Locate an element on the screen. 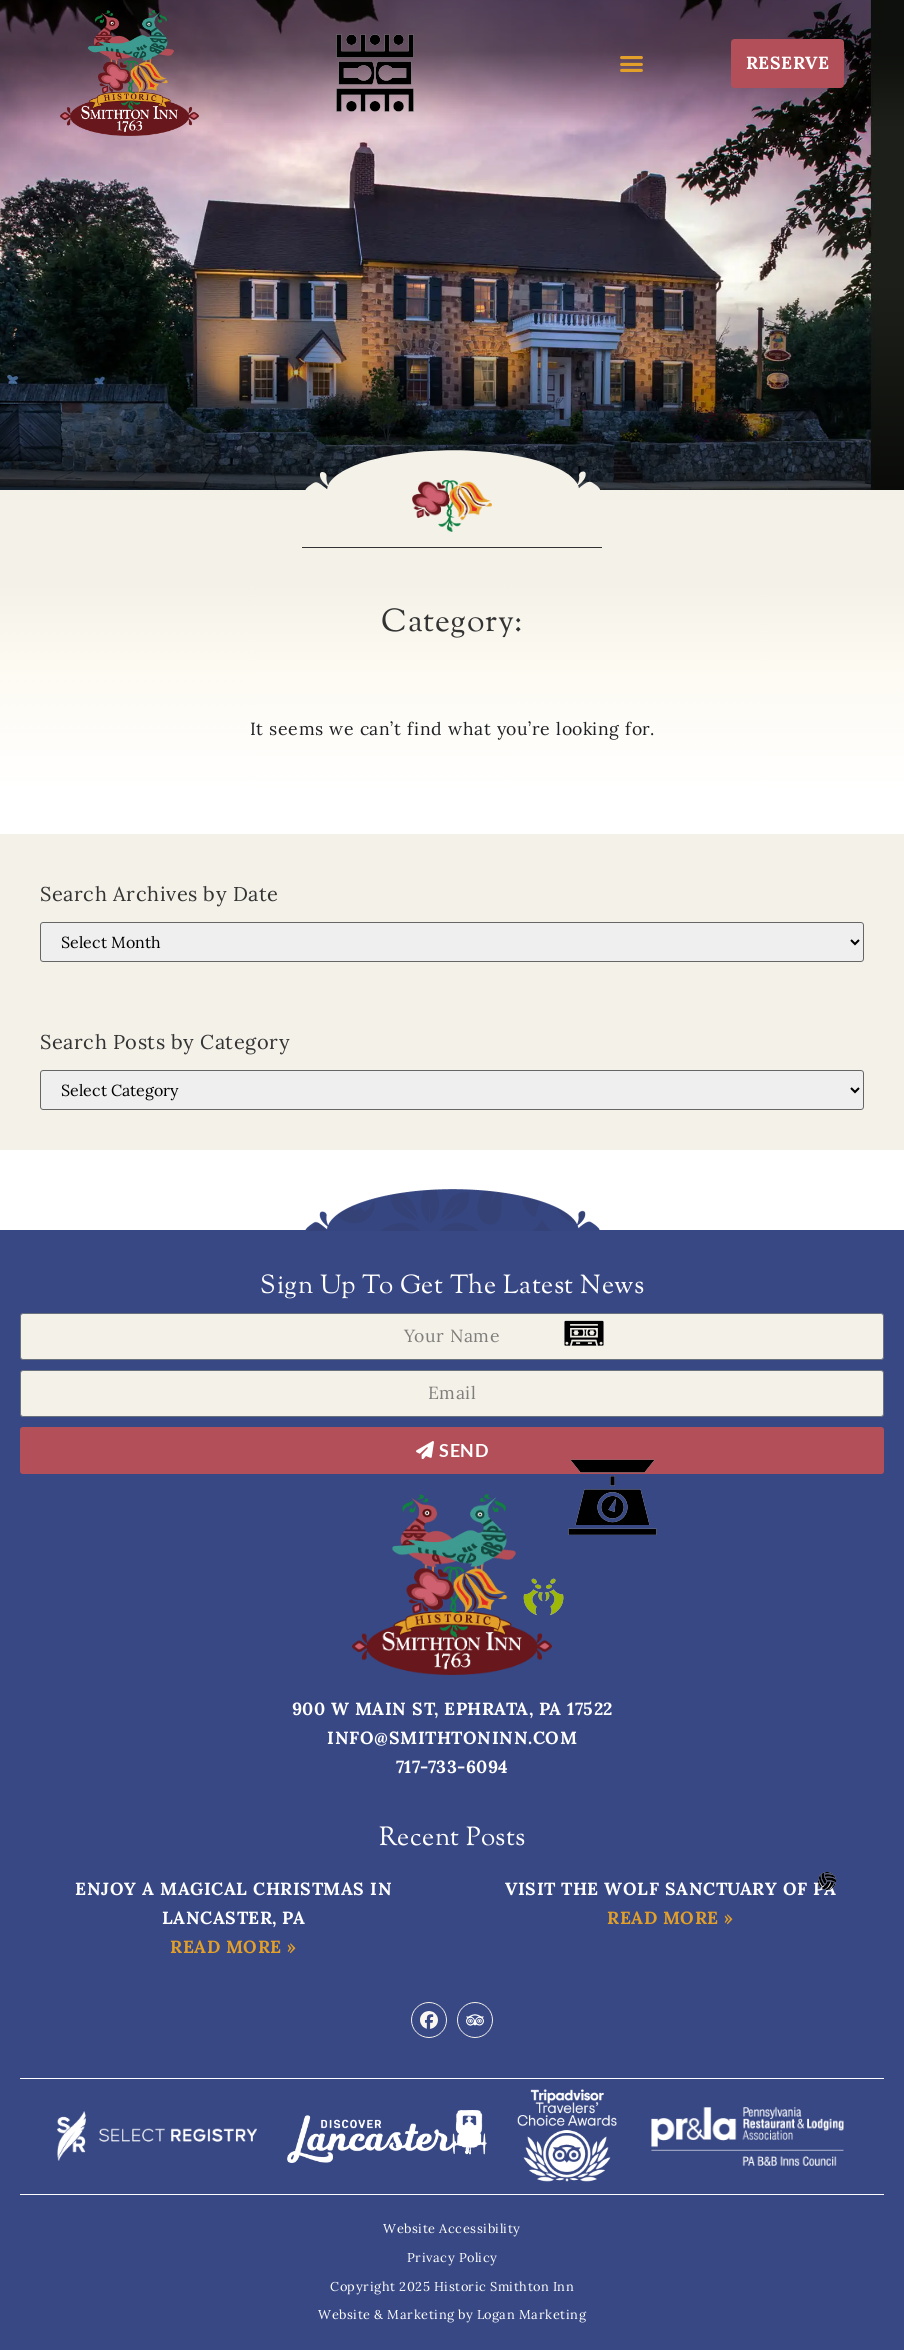 This screenshot has height=2350, width=904. insect or creature type indicator in a game interface is located at coordinates (543, 1596).